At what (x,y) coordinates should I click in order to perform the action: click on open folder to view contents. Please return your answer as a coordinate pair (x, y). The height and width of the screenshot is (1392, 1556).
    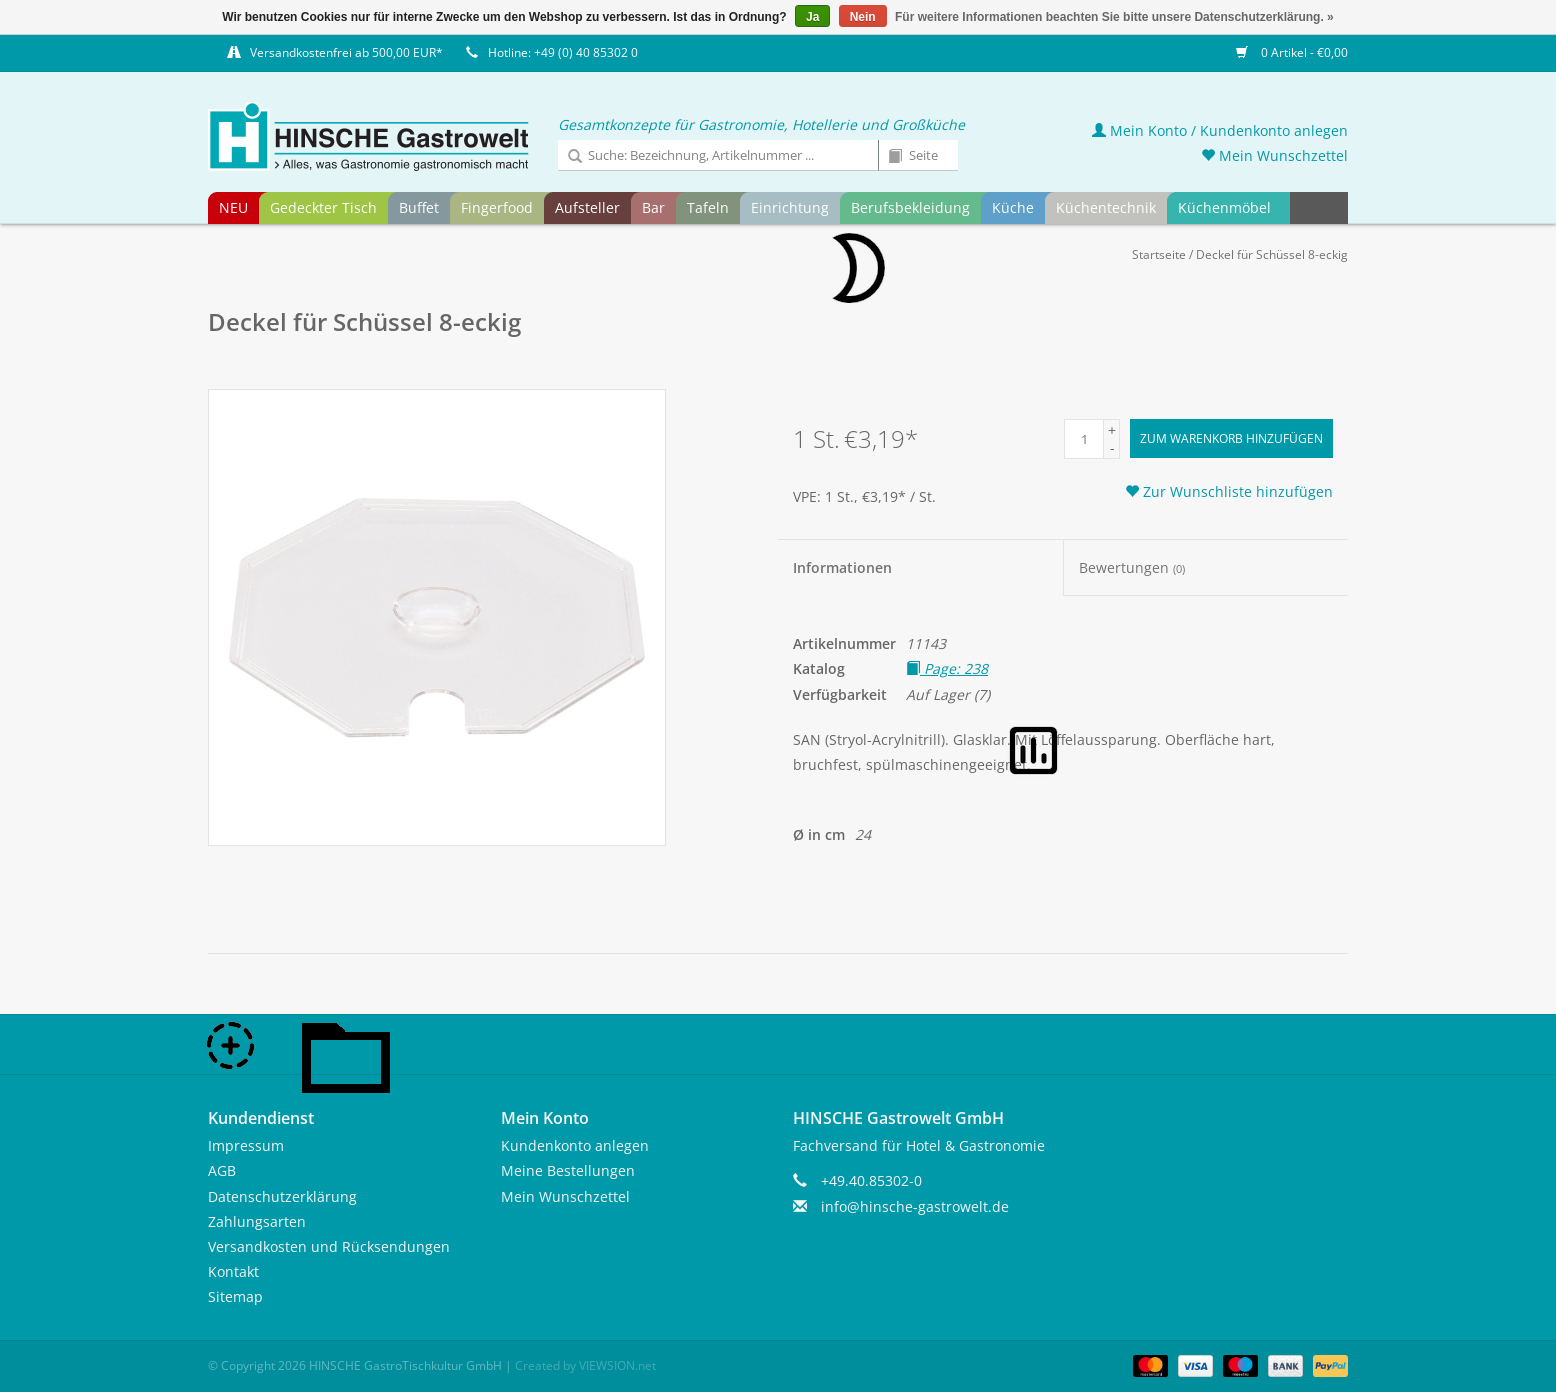
    Looking at the image, I should click on (346, 1058).